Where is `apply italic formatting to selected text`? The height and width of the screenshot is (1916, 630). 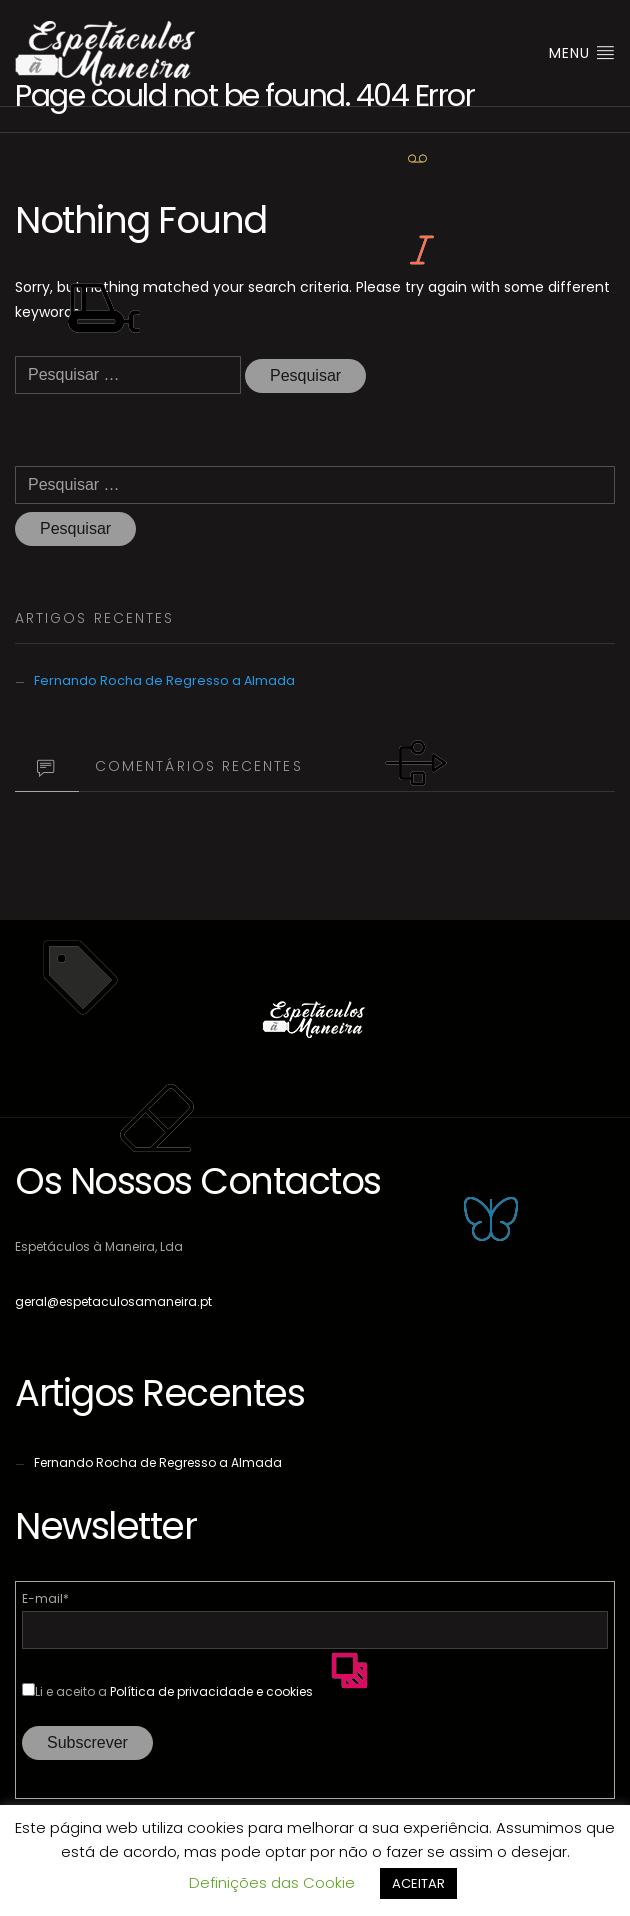 apply italic formatting to selected text is located at coordinates (422, 250).